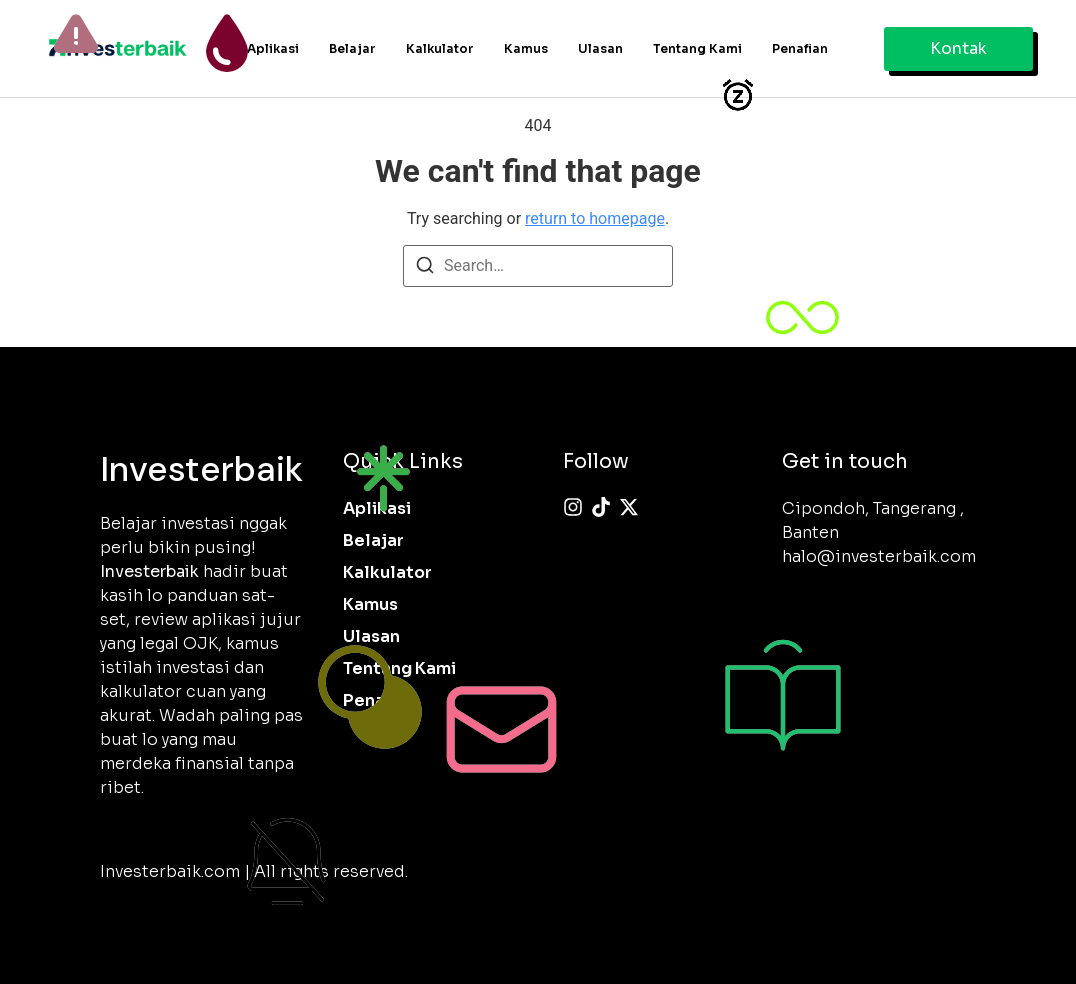 The width and height of the screenshot is (1076, 984). What do you see at coordinates (738, 95) in the screenshot?
I see `snooze an alarm or reminder` at bounding box center [738, 95].